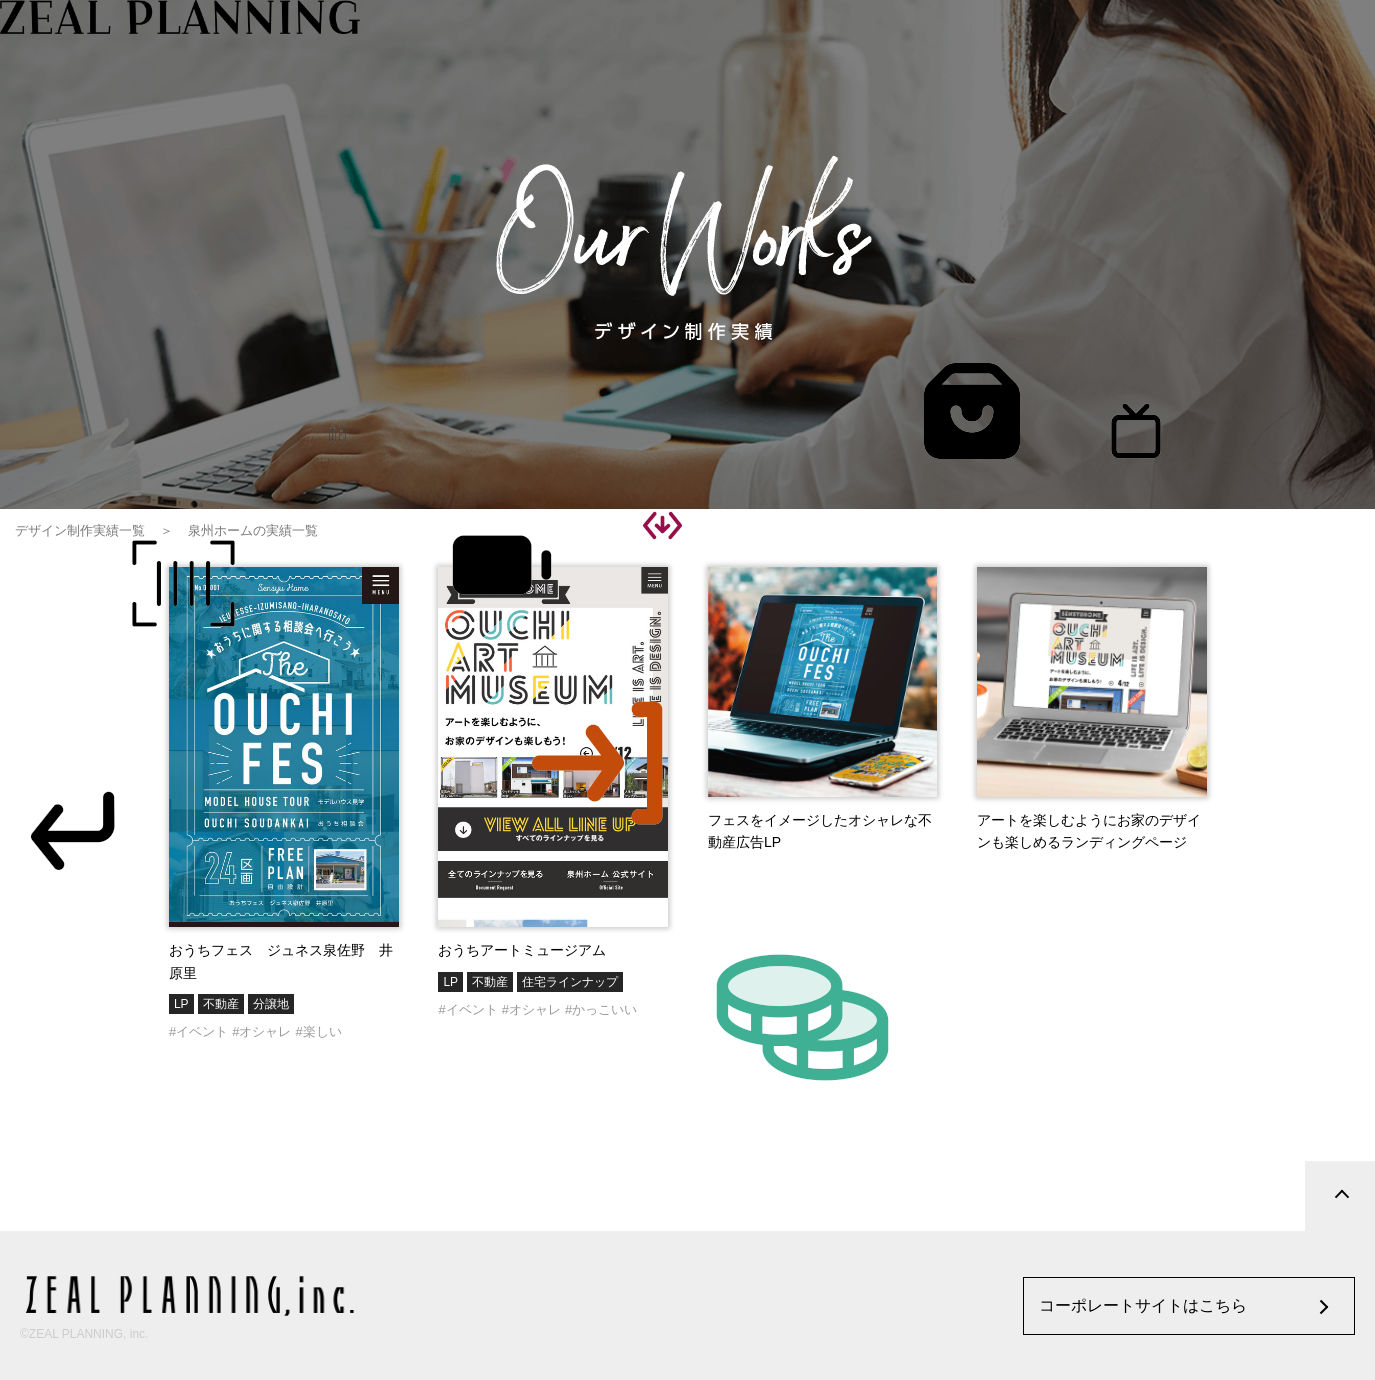  What do you see at coordinates (1136, 431) in the screenshot?
I see `access tv or video streaming content` at bounding box center [1136, 431].